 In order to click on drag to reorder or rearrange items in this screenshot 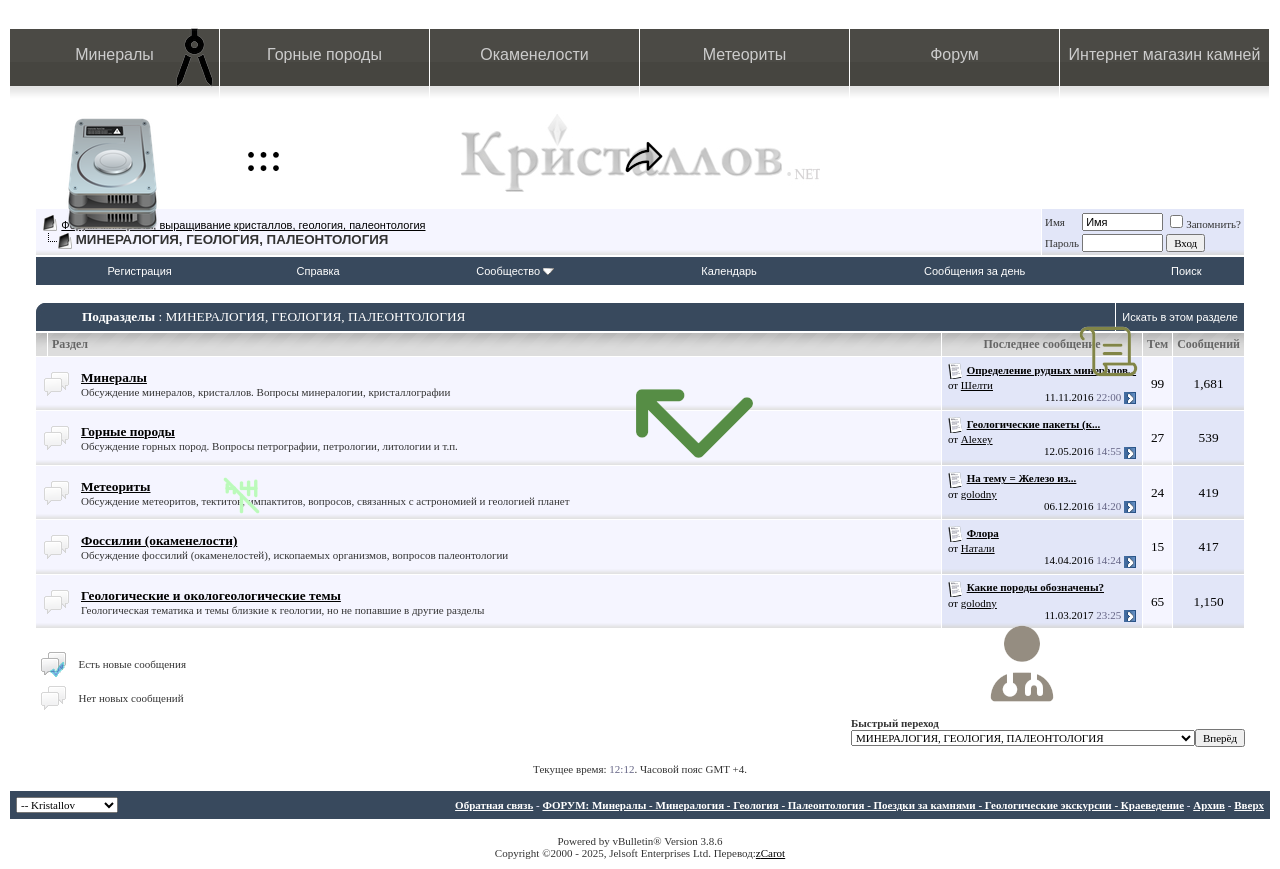, I will do `click(263, 161)`.